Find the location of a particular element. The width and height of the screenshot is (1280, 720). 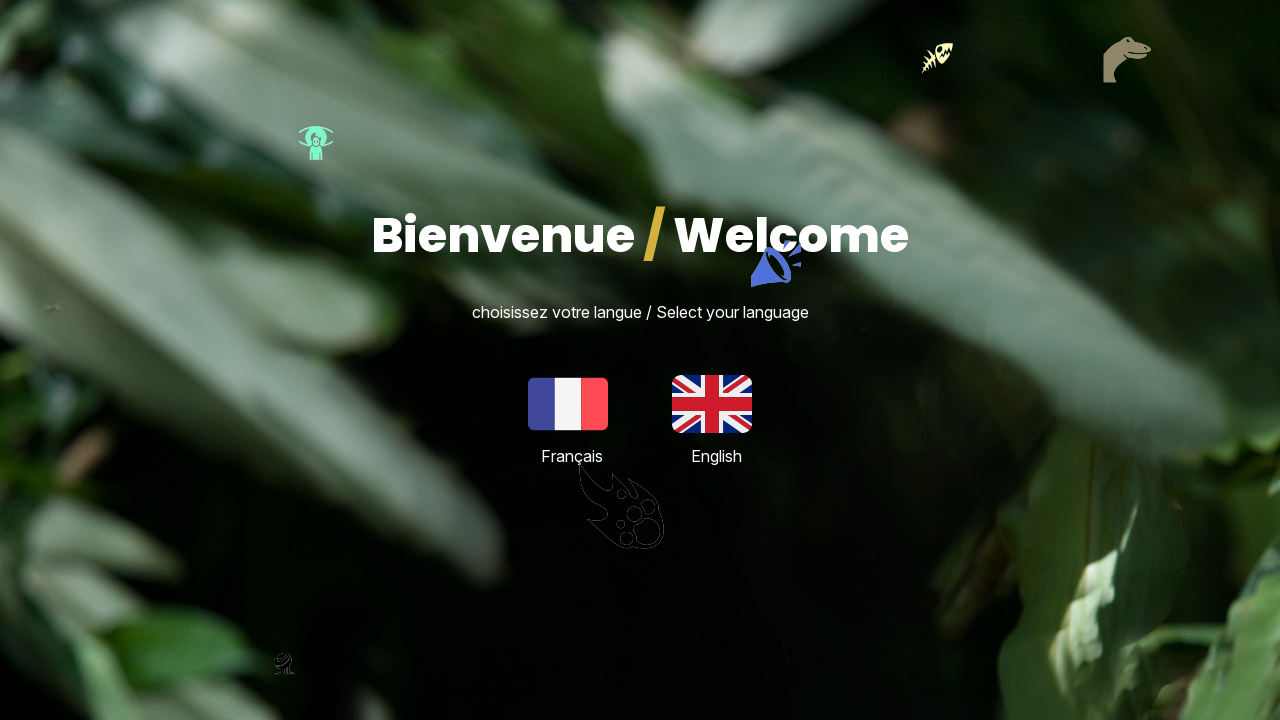

satellite dish or radar antenna icon is located at coordinates (284, 663).